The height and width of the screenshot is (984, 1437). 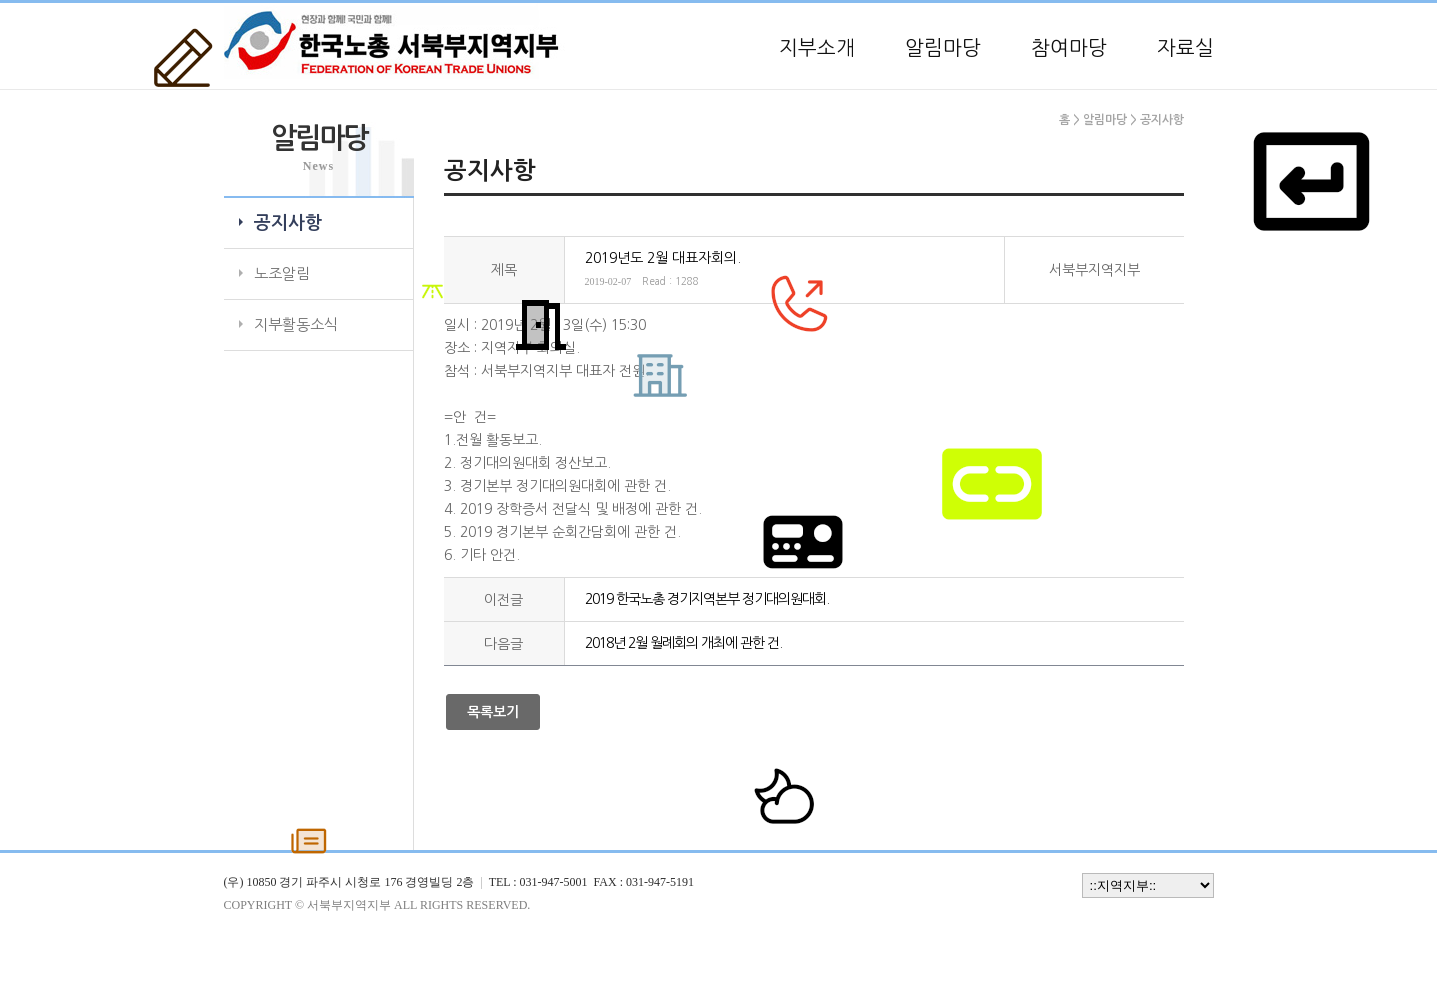 I want to click on press enter or return to submit, so click(x=1311, y=181).